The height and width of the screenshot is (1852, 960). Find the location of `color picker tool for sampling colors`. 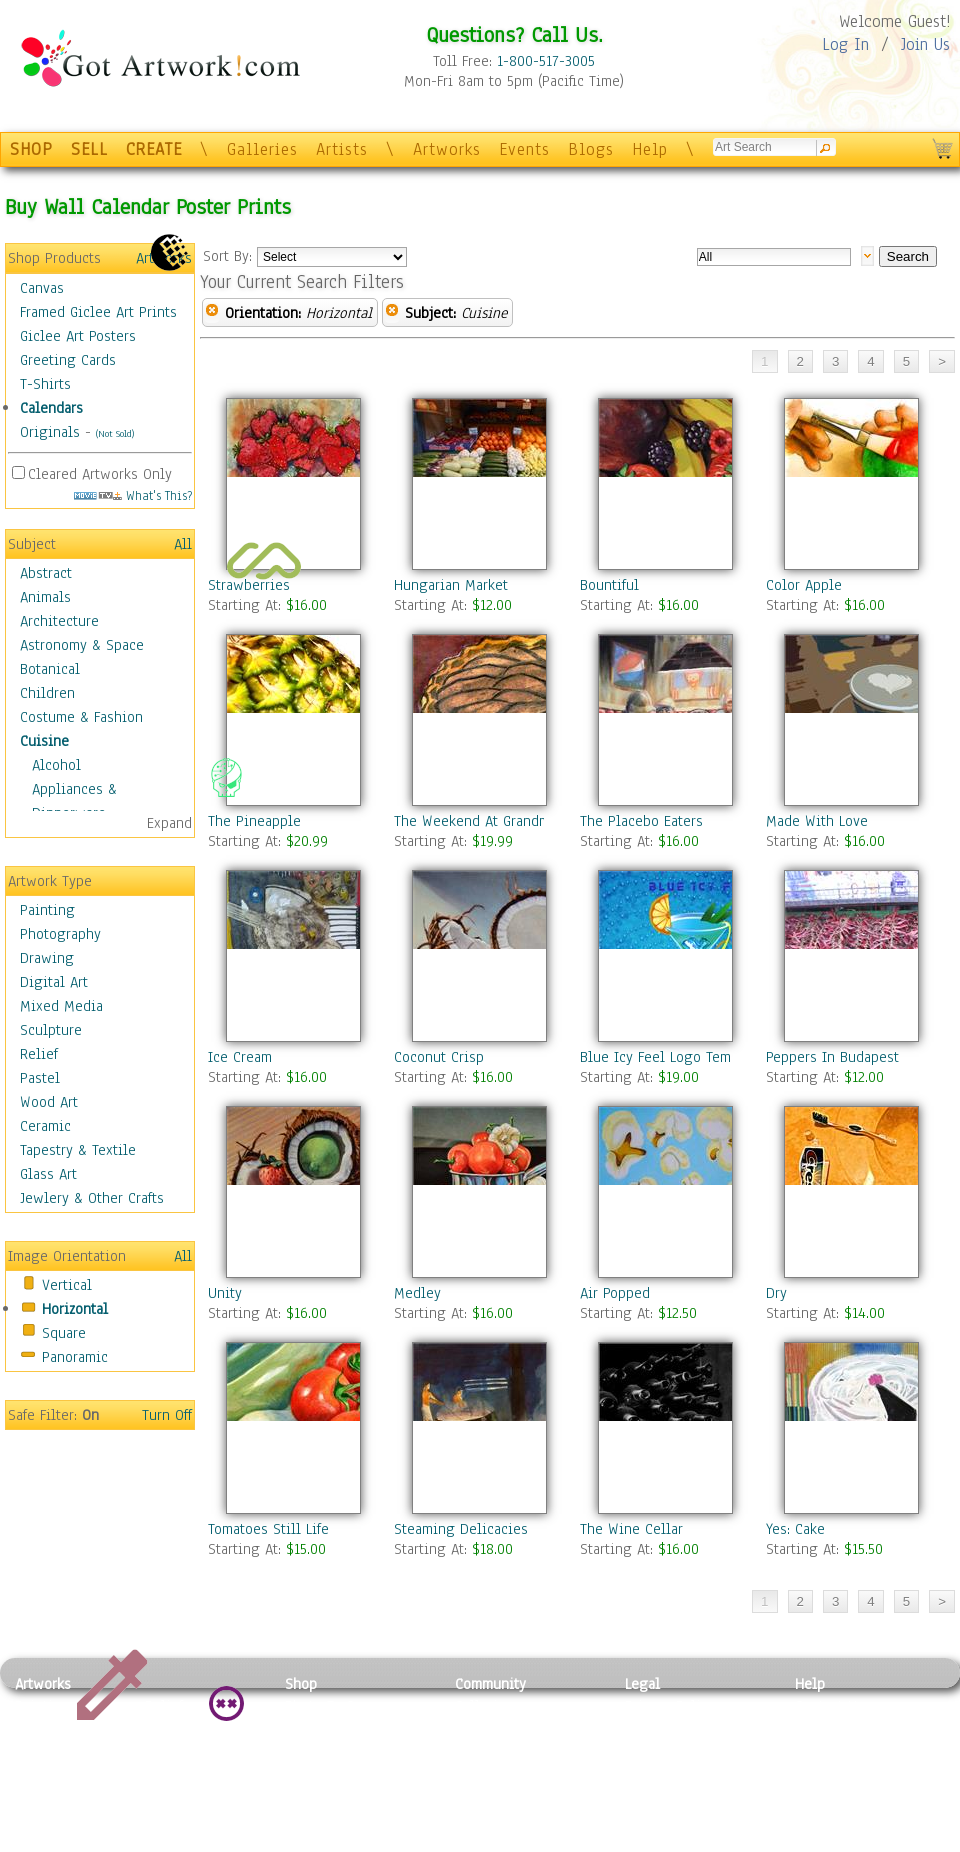

color picker tool for sampling colors is located at coordinates (113, 1684).